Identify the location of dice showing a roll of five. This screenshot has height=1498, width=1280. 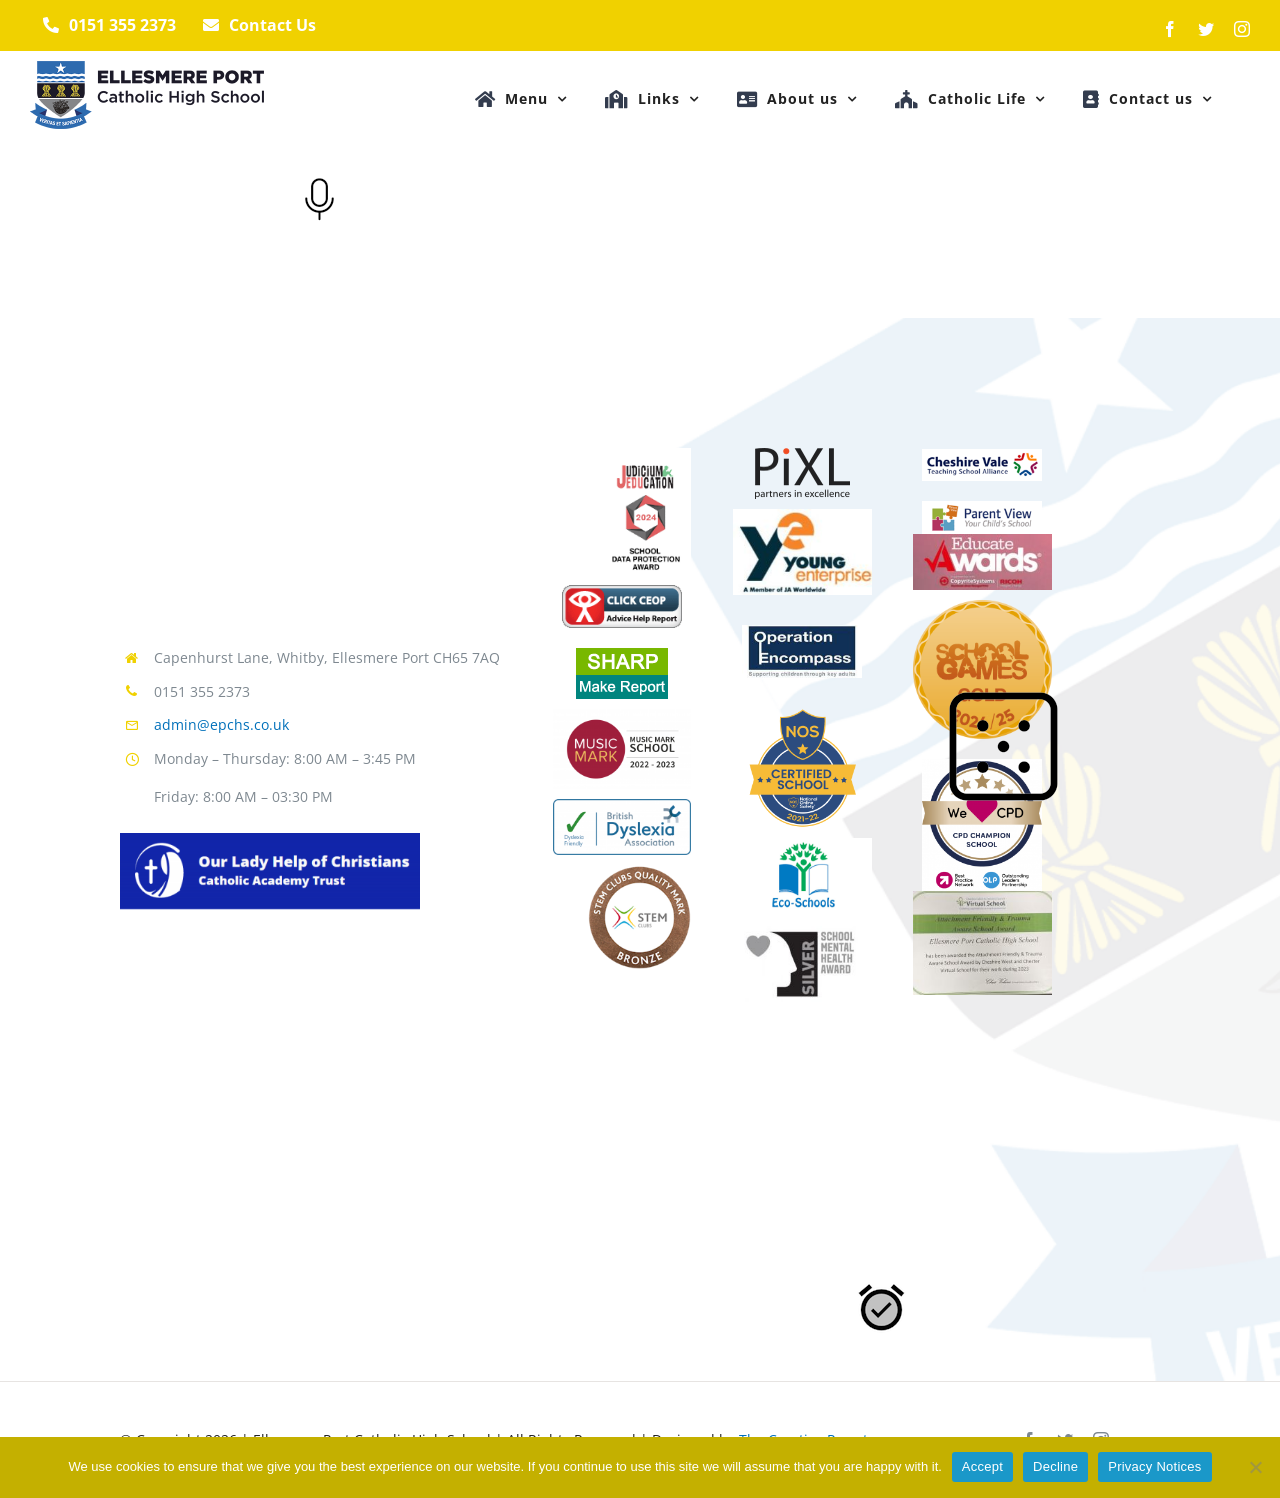
(1003, 746).